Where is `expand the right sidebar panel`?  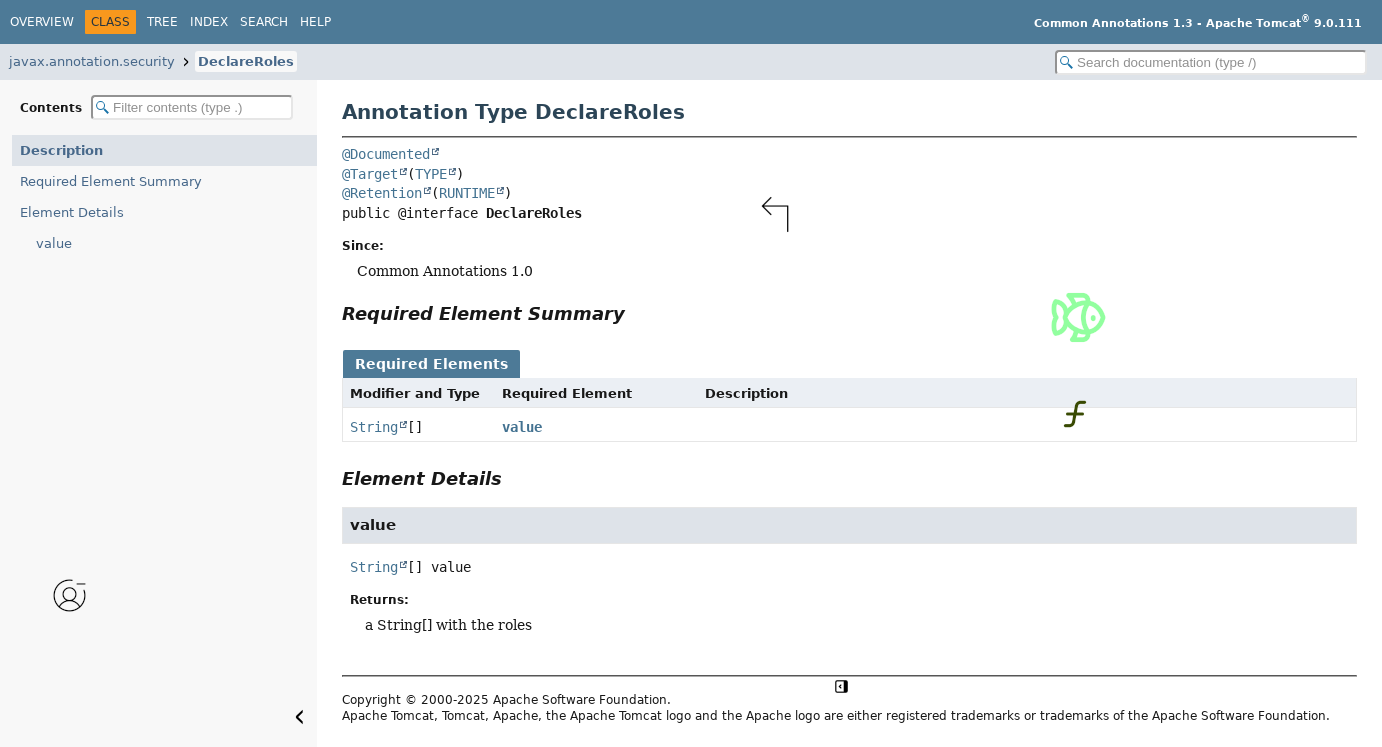
expand the right sidebar panel is located at coordinates (841, 686).